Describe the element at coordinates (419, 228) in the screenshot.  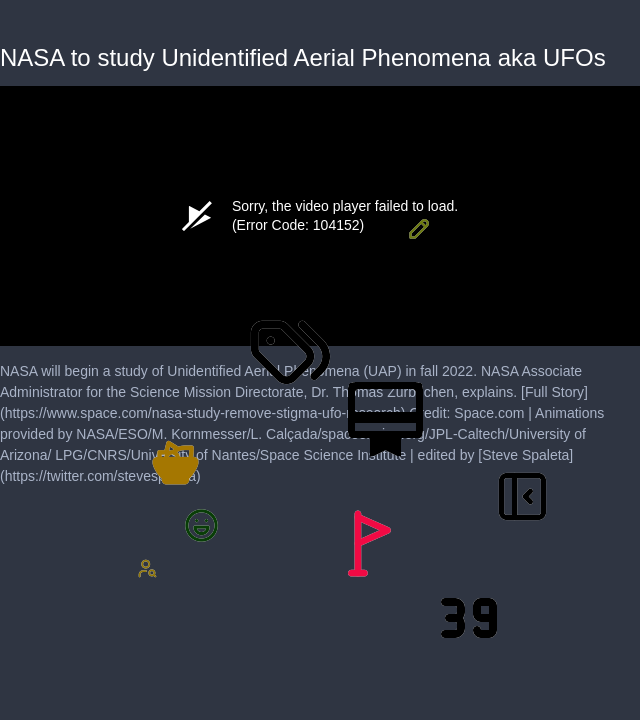
I see `edit content or text` at that location.